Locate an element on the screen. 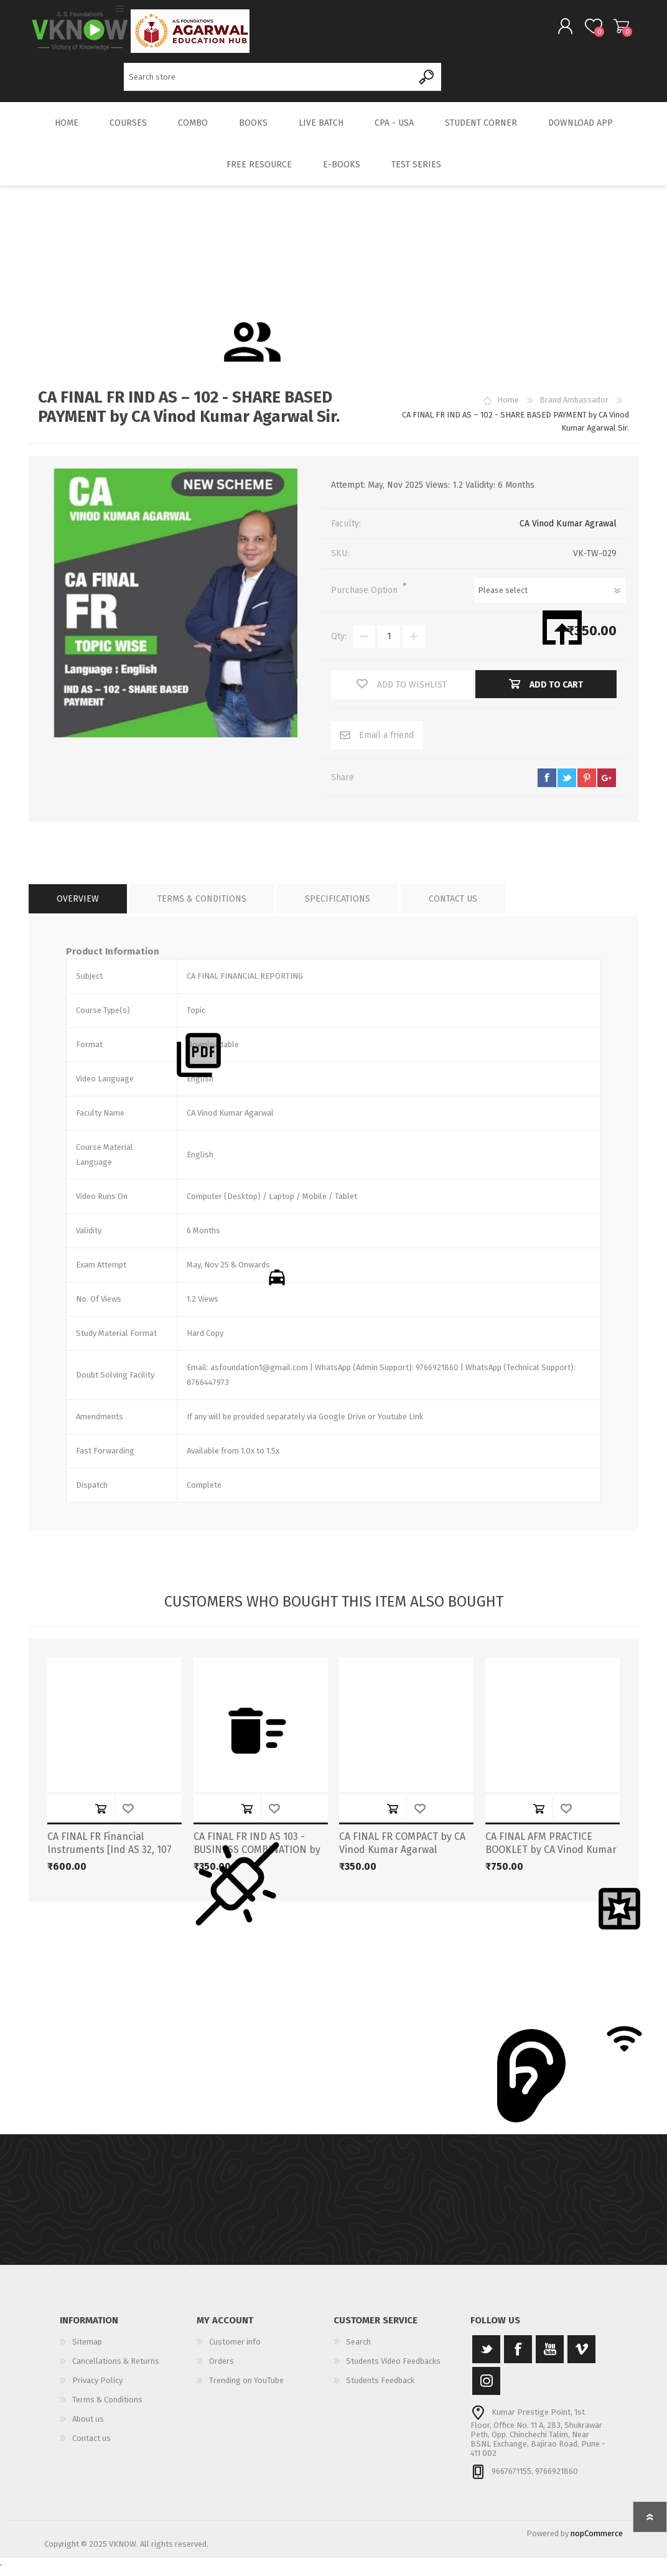  delete all selected items at once is located at coordinates (257, 1730).